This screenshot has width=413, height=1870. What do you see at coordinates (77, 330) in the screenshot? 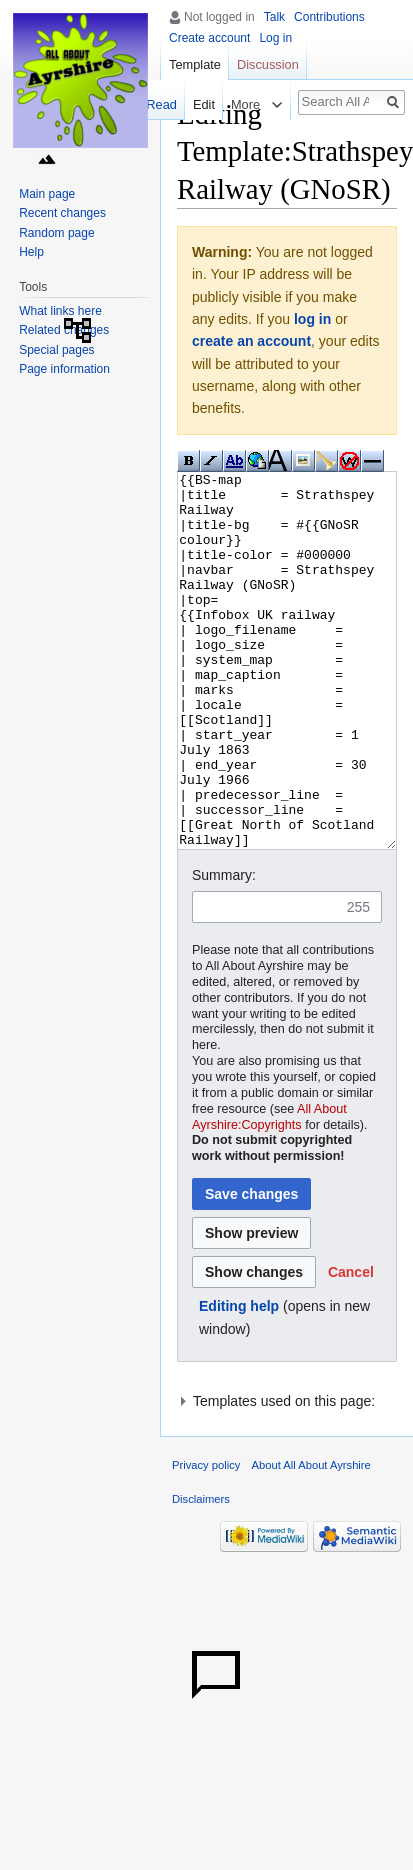
I see `view organizational hierarchy or structure` at bounding box center [77, 330].